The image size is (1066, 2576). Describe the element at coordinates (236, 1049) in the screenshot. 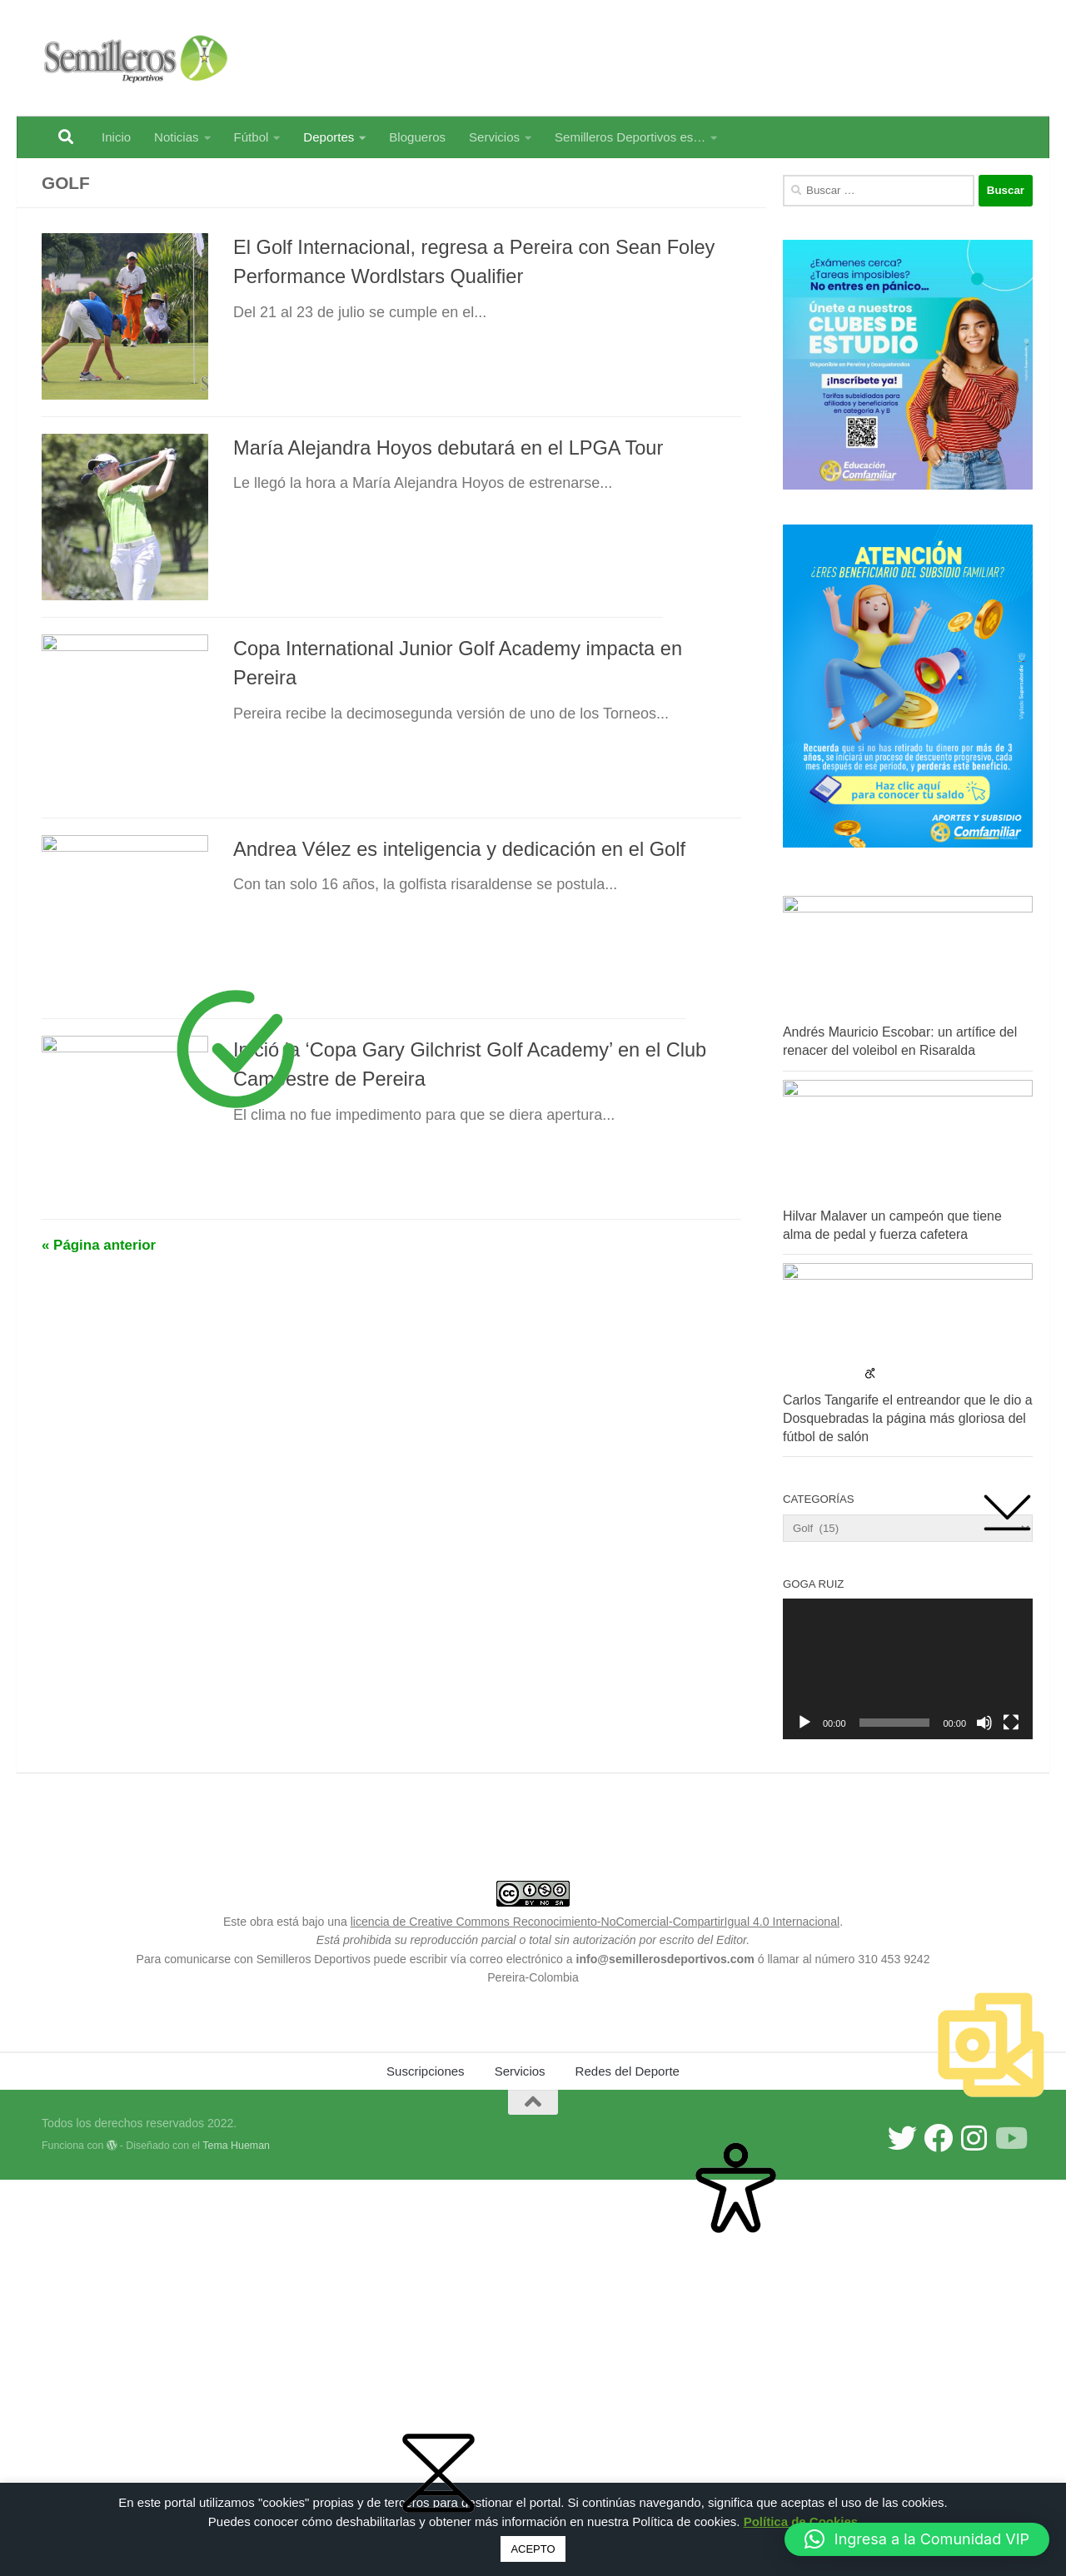

I see `task completed successfully` at that location.